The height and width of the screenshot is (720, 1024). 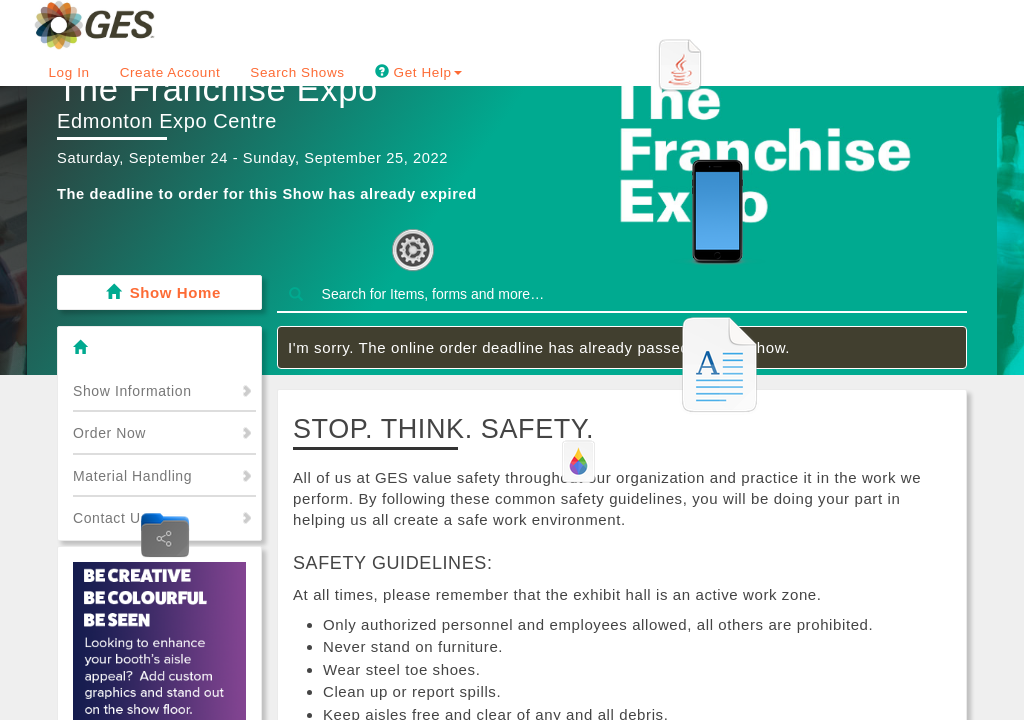 I want to click on an ICC color profile file, so click(x=578, y=461).